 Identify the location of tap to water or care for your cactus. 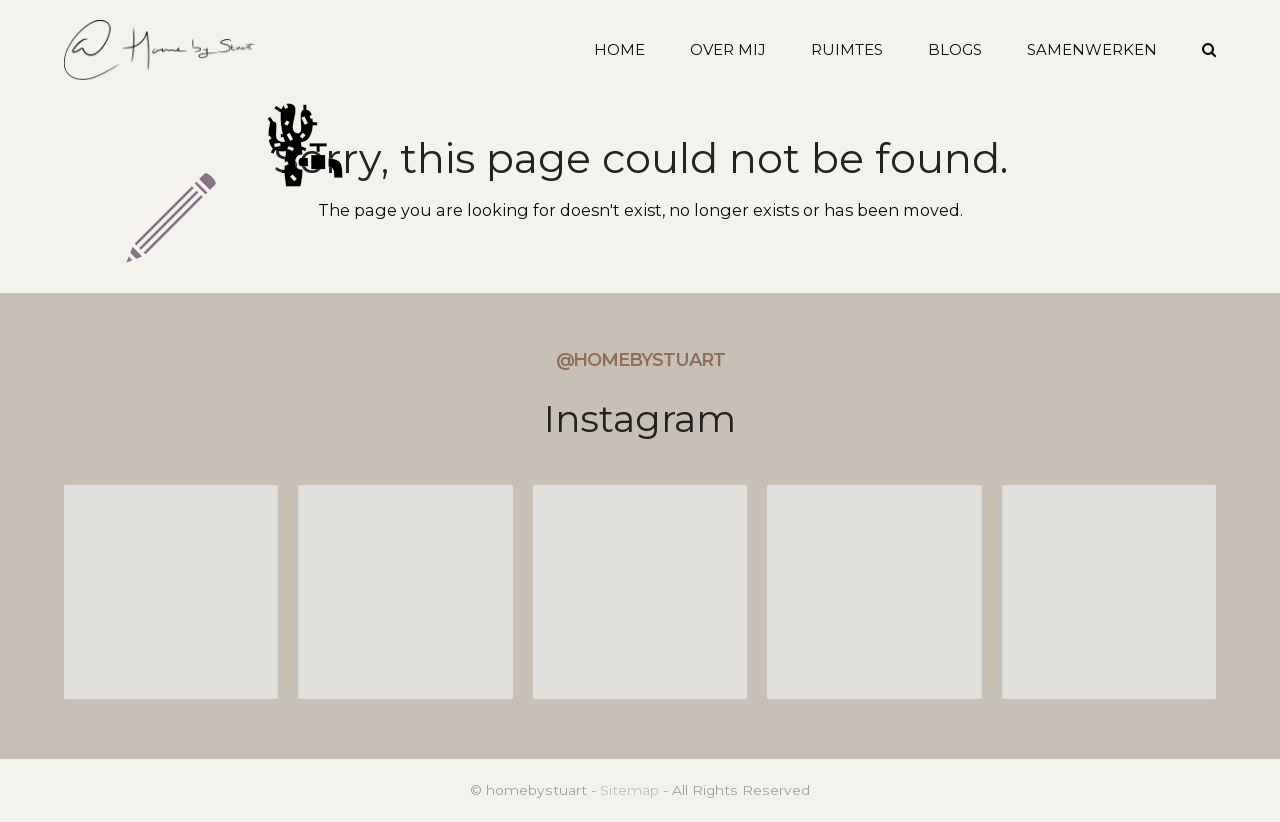
(305, 145).